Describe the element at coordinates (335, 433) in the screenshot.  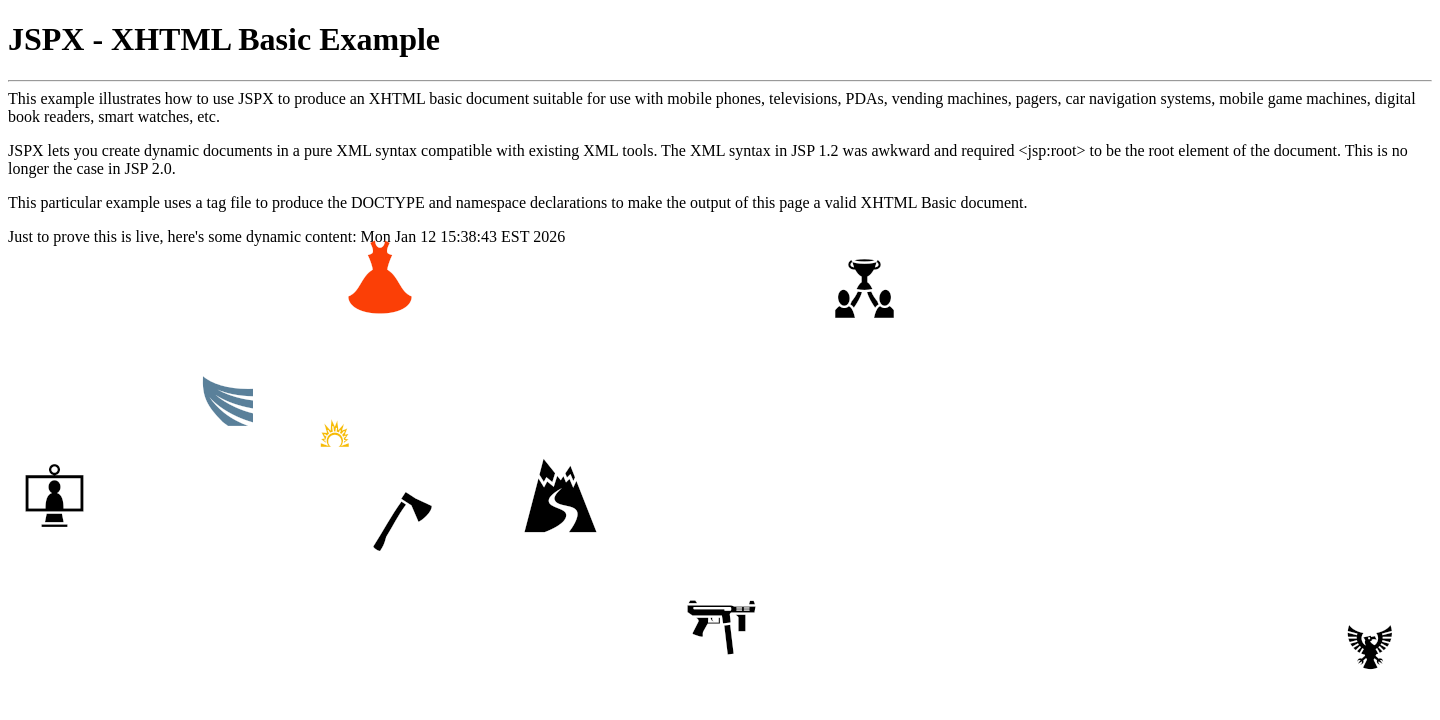
I see `indicates final form or ultimate upgrade in a game` at that location.